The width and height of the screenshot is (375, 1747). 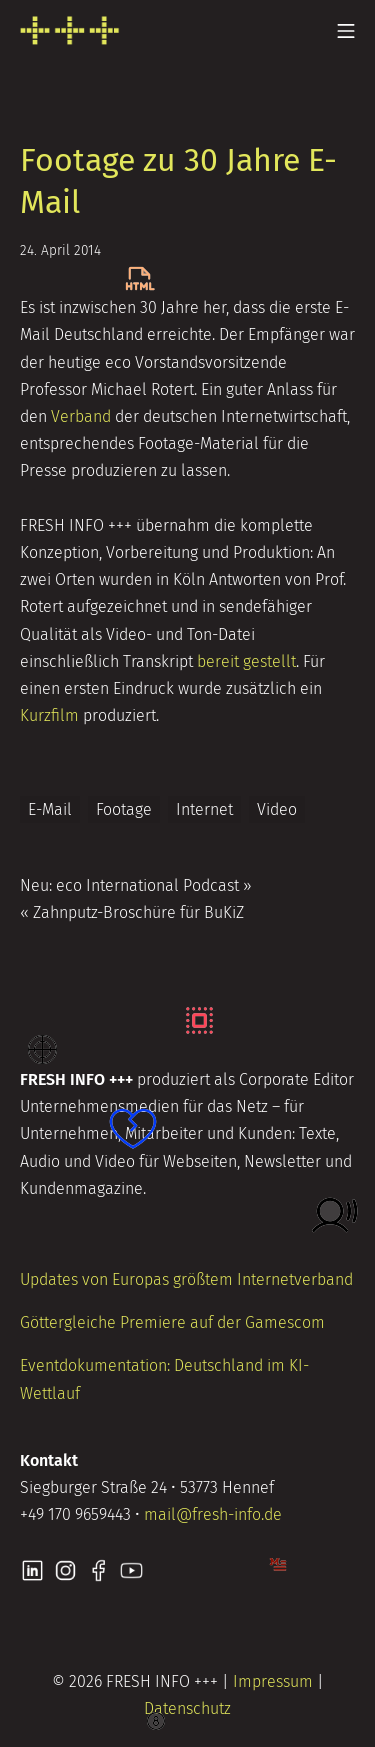 I want to click on select all items in the current view, so click(x=199, y=1020).